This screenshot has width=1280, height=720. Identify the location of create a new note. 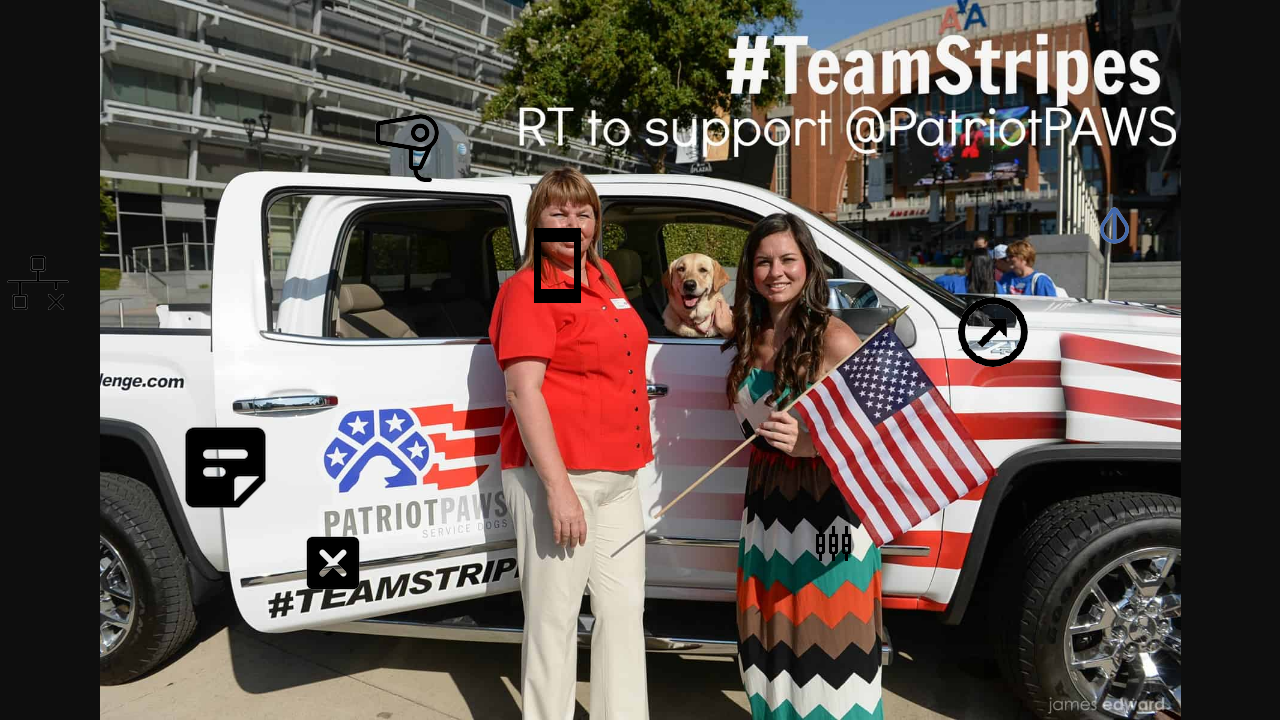
(225, 467).